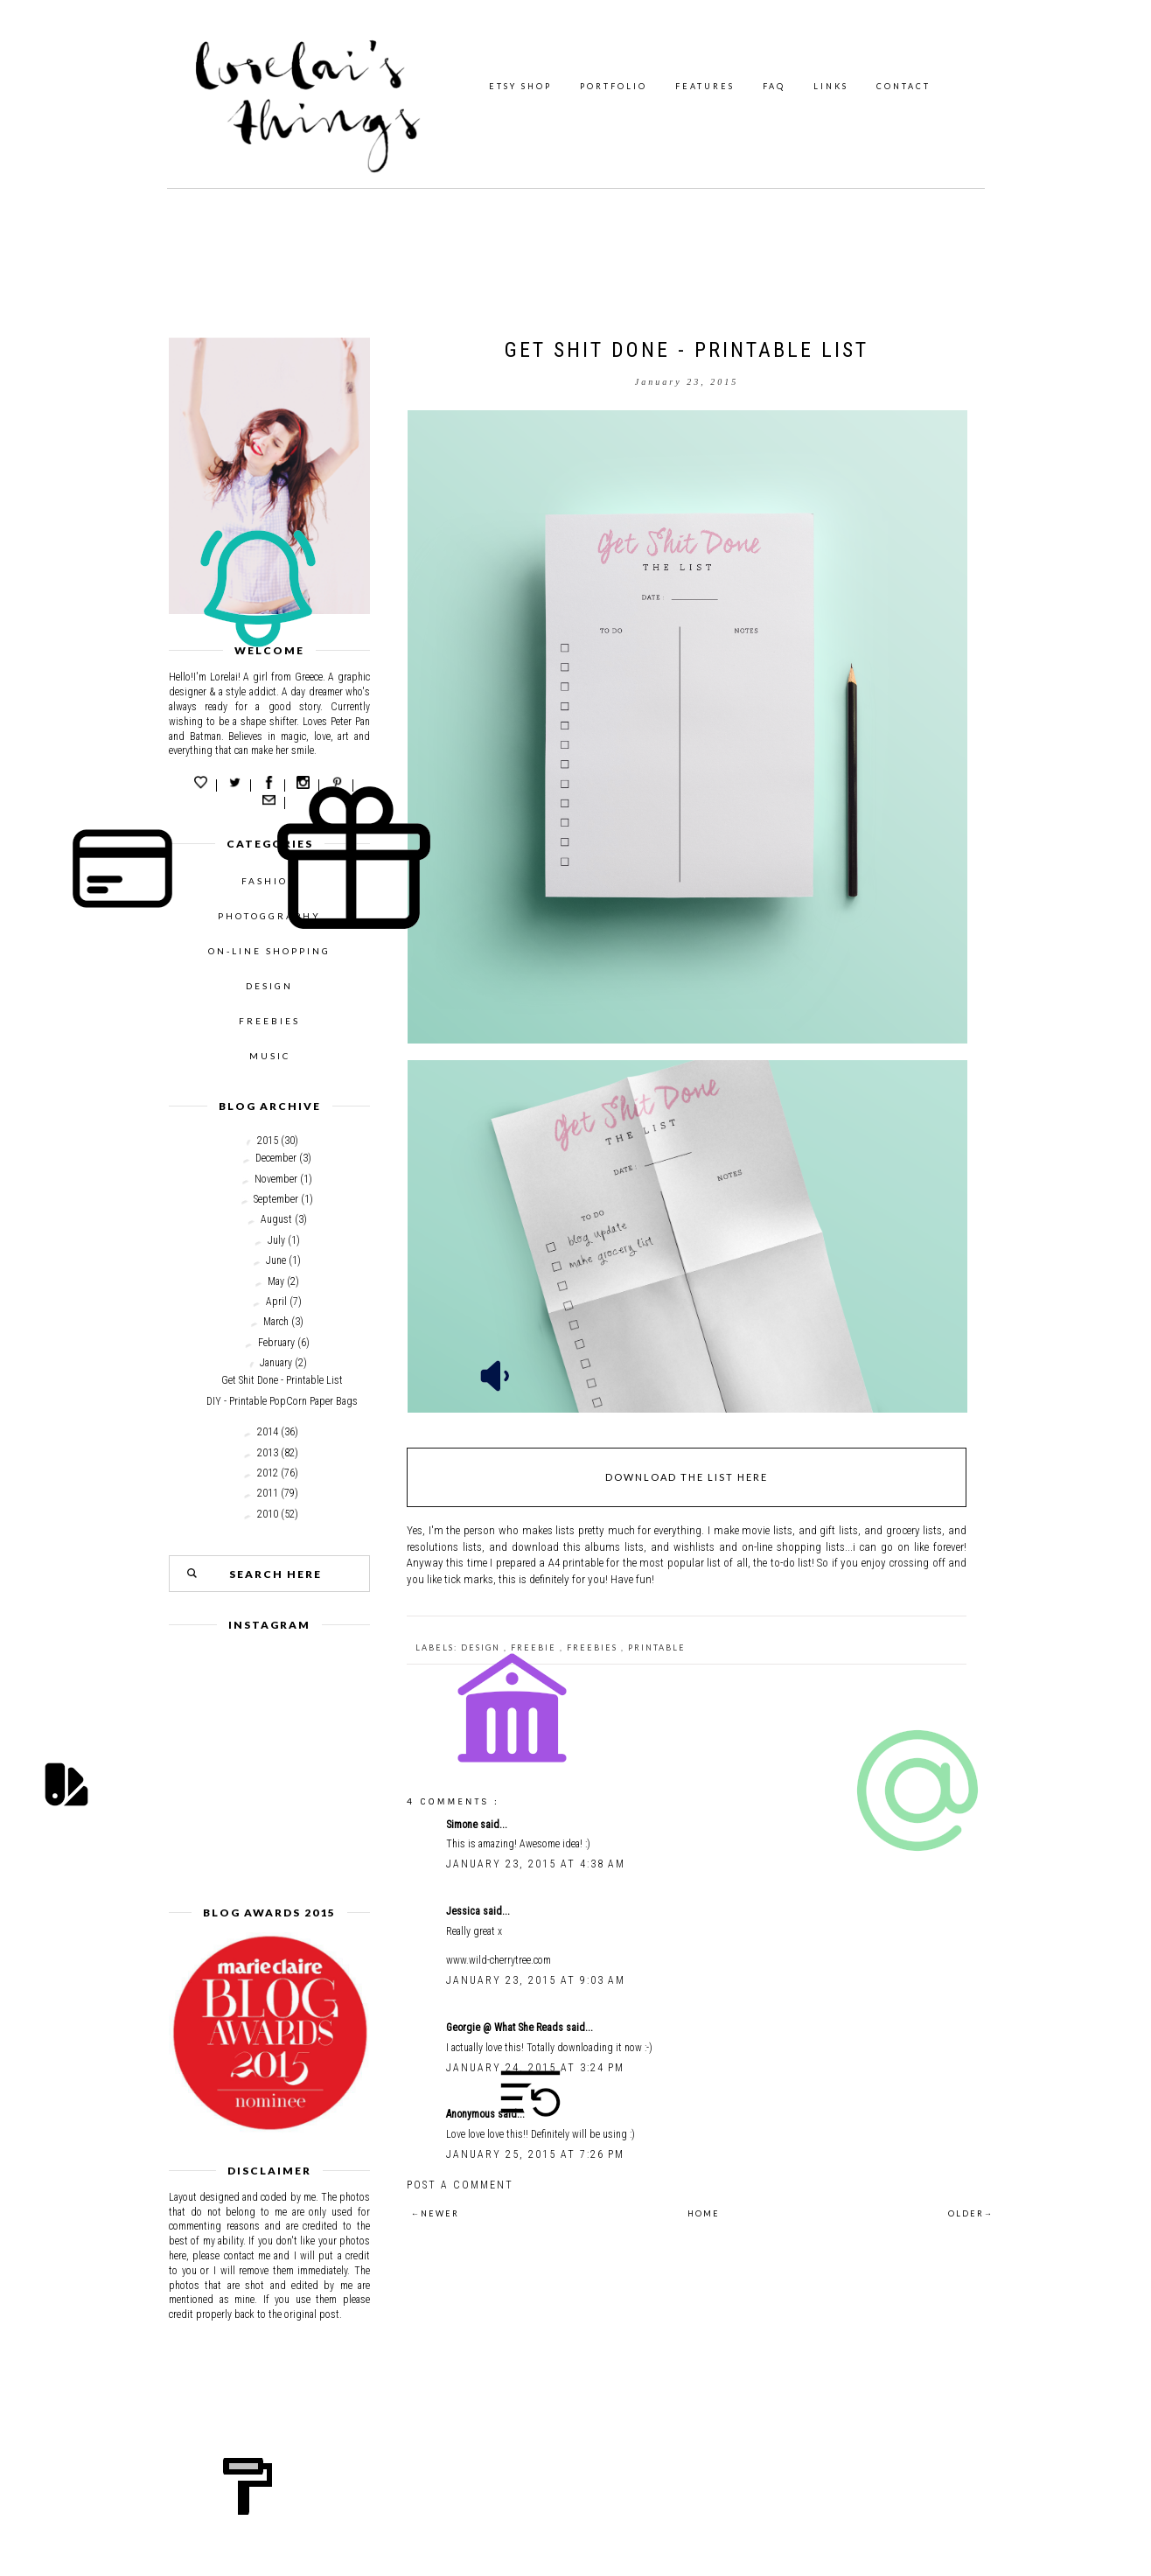 The height and width of the screenshot is (2576, 1151). Describe the element at coordinates (66, 1784) in the screenshot. I see `access color palette or theme options` at that location.